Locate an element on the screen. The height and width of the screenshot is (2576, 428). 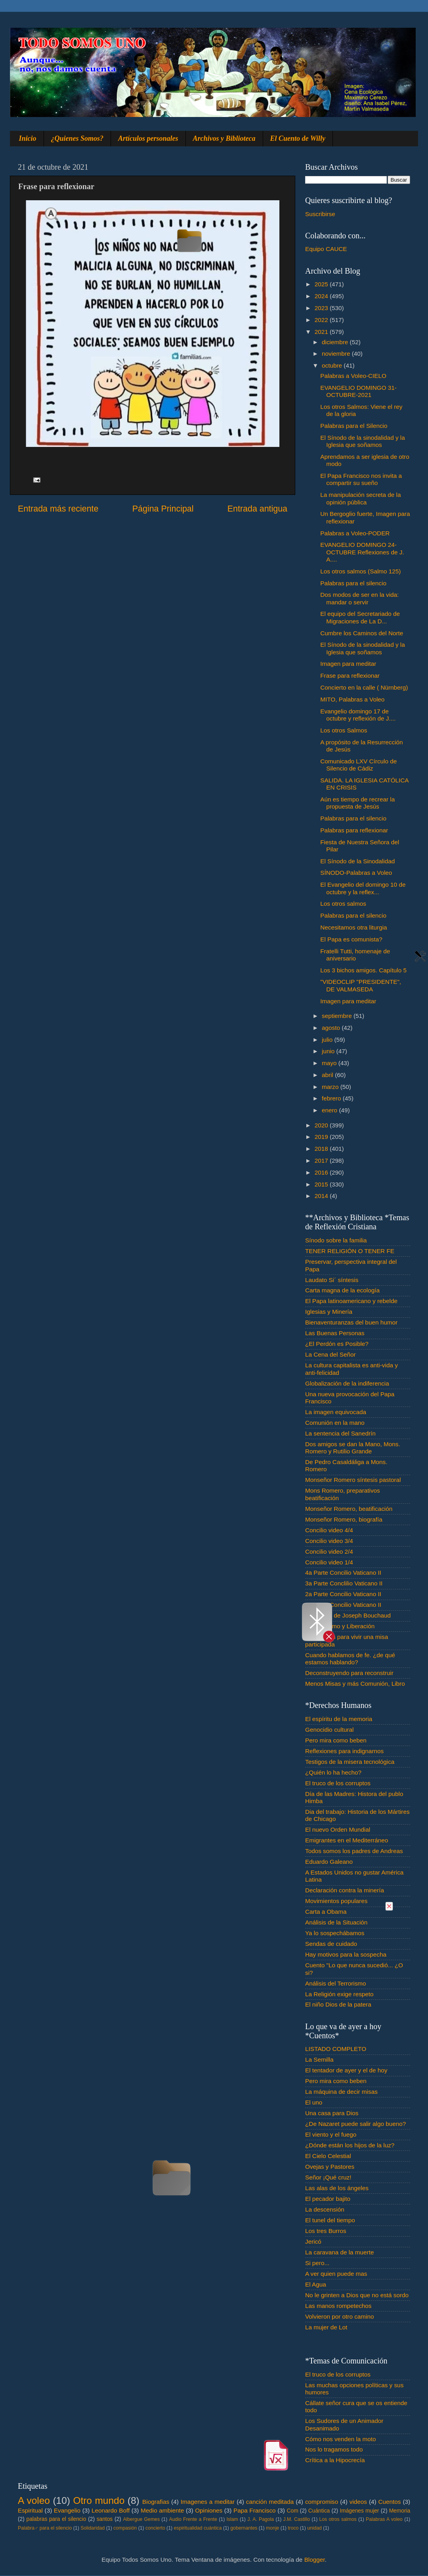
access an open folder's contents is located at coordinates (172, 2178).